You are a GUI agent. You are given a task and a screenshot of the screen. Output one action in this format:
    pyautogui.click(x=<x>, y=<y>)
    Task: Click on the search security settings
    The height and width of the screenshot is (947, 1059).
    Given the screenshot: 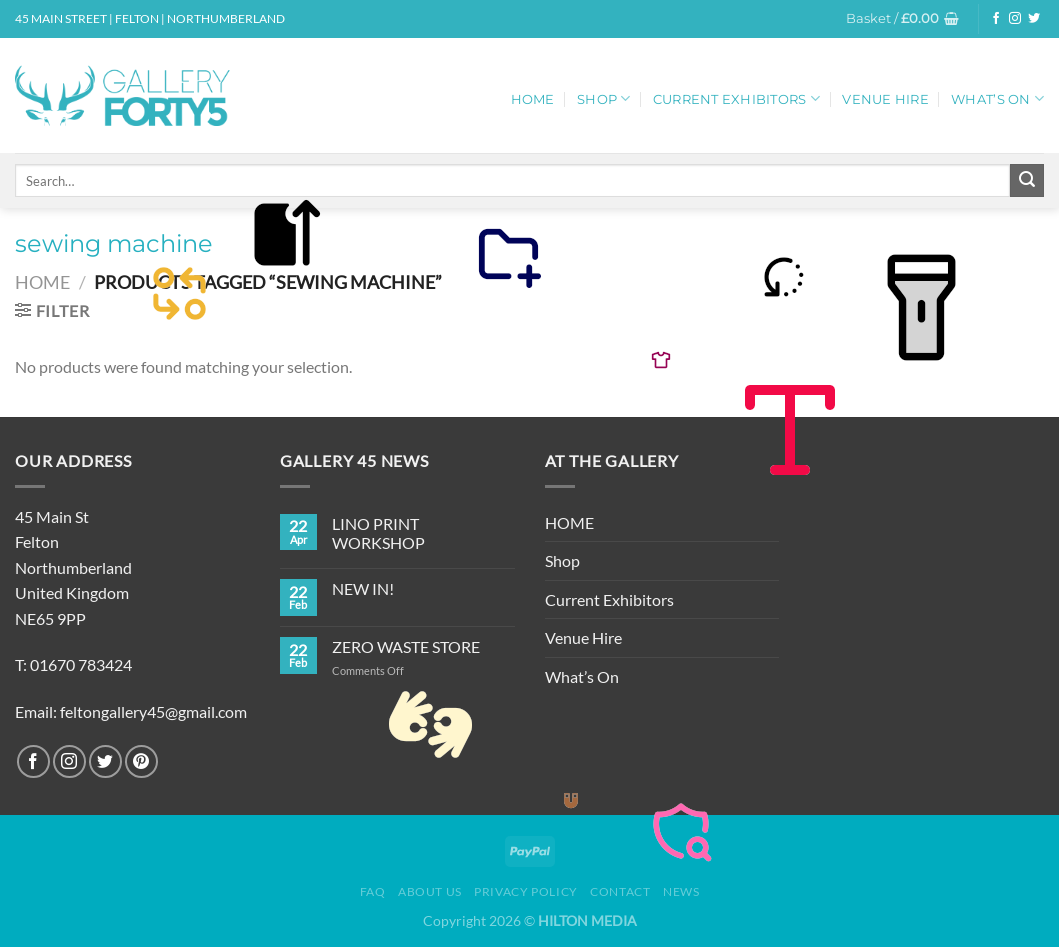 What is the action you would take?
    pyautogui.click(x=681, y=831)
    